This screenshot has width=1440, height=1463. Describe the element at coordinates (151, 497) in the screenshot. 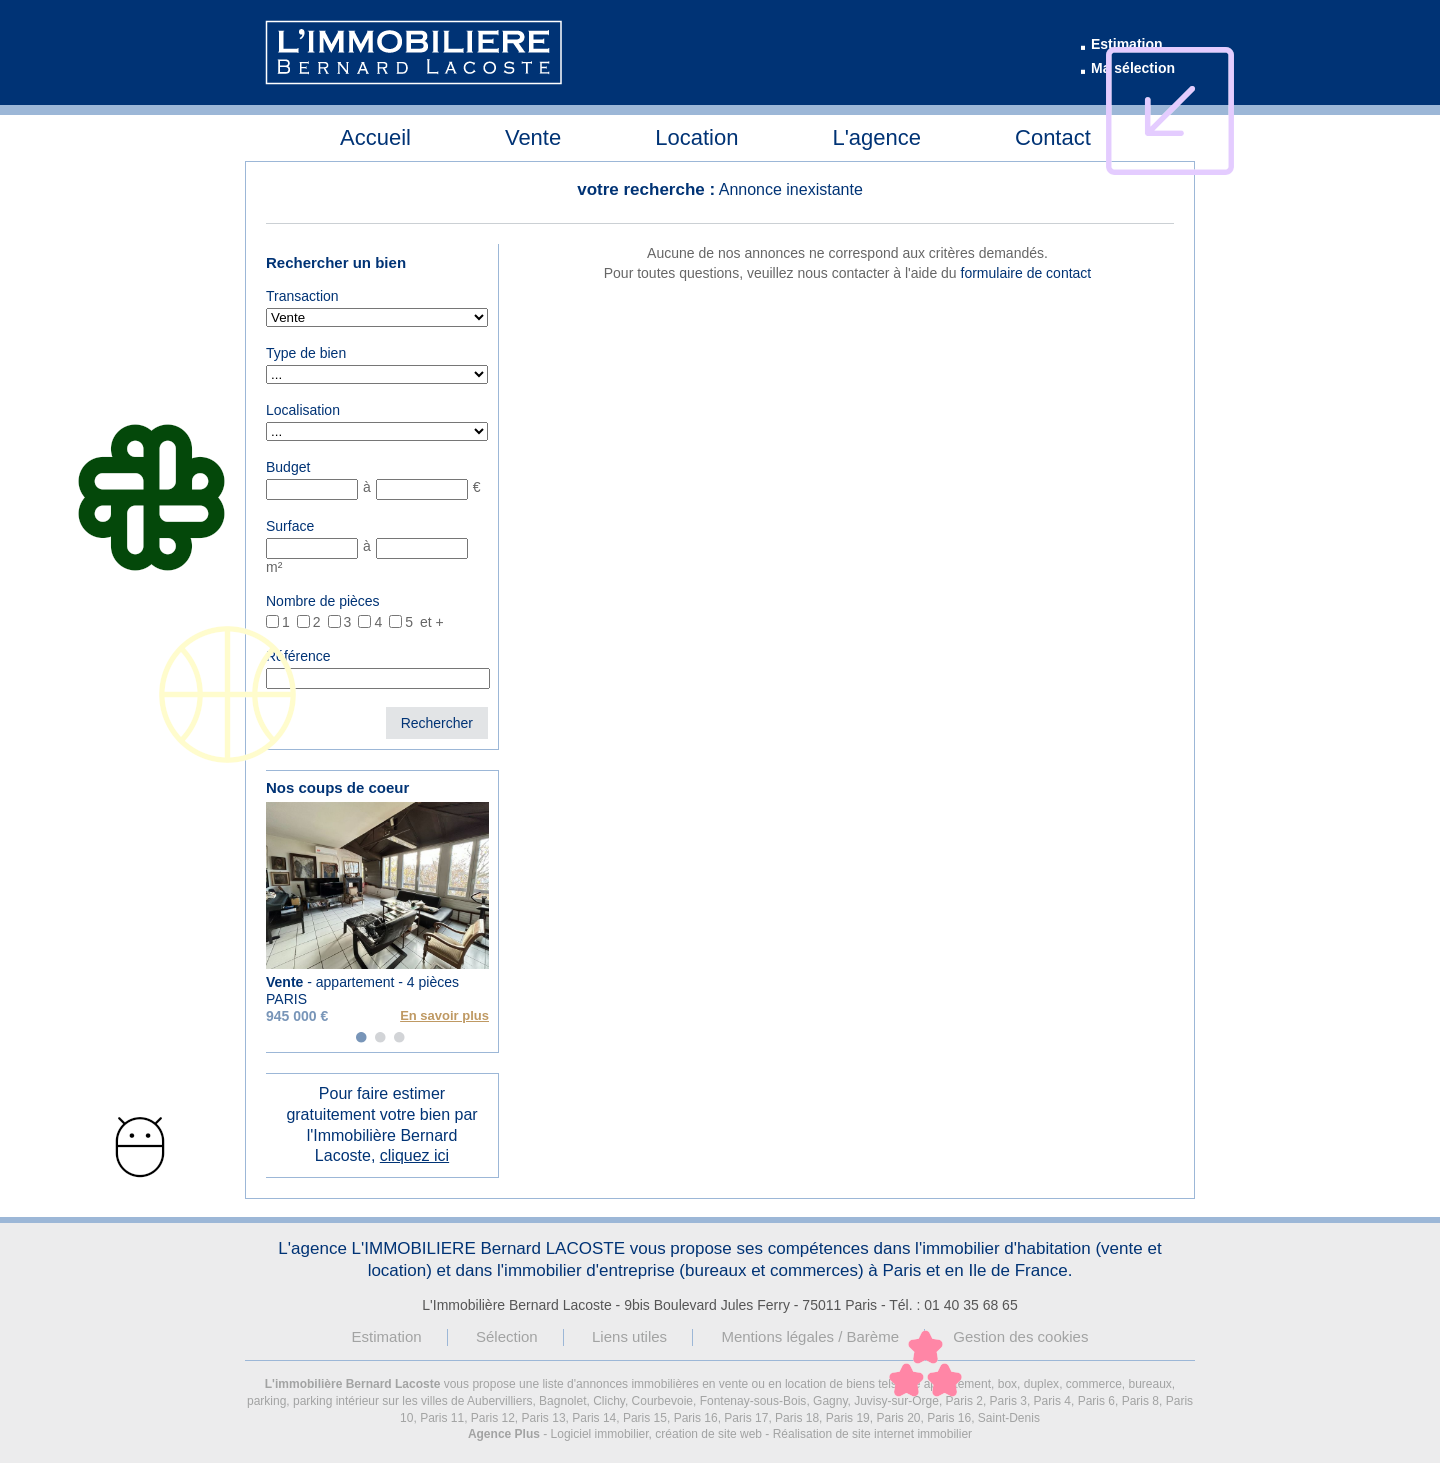

I see `open Slack messaging app` at that location.